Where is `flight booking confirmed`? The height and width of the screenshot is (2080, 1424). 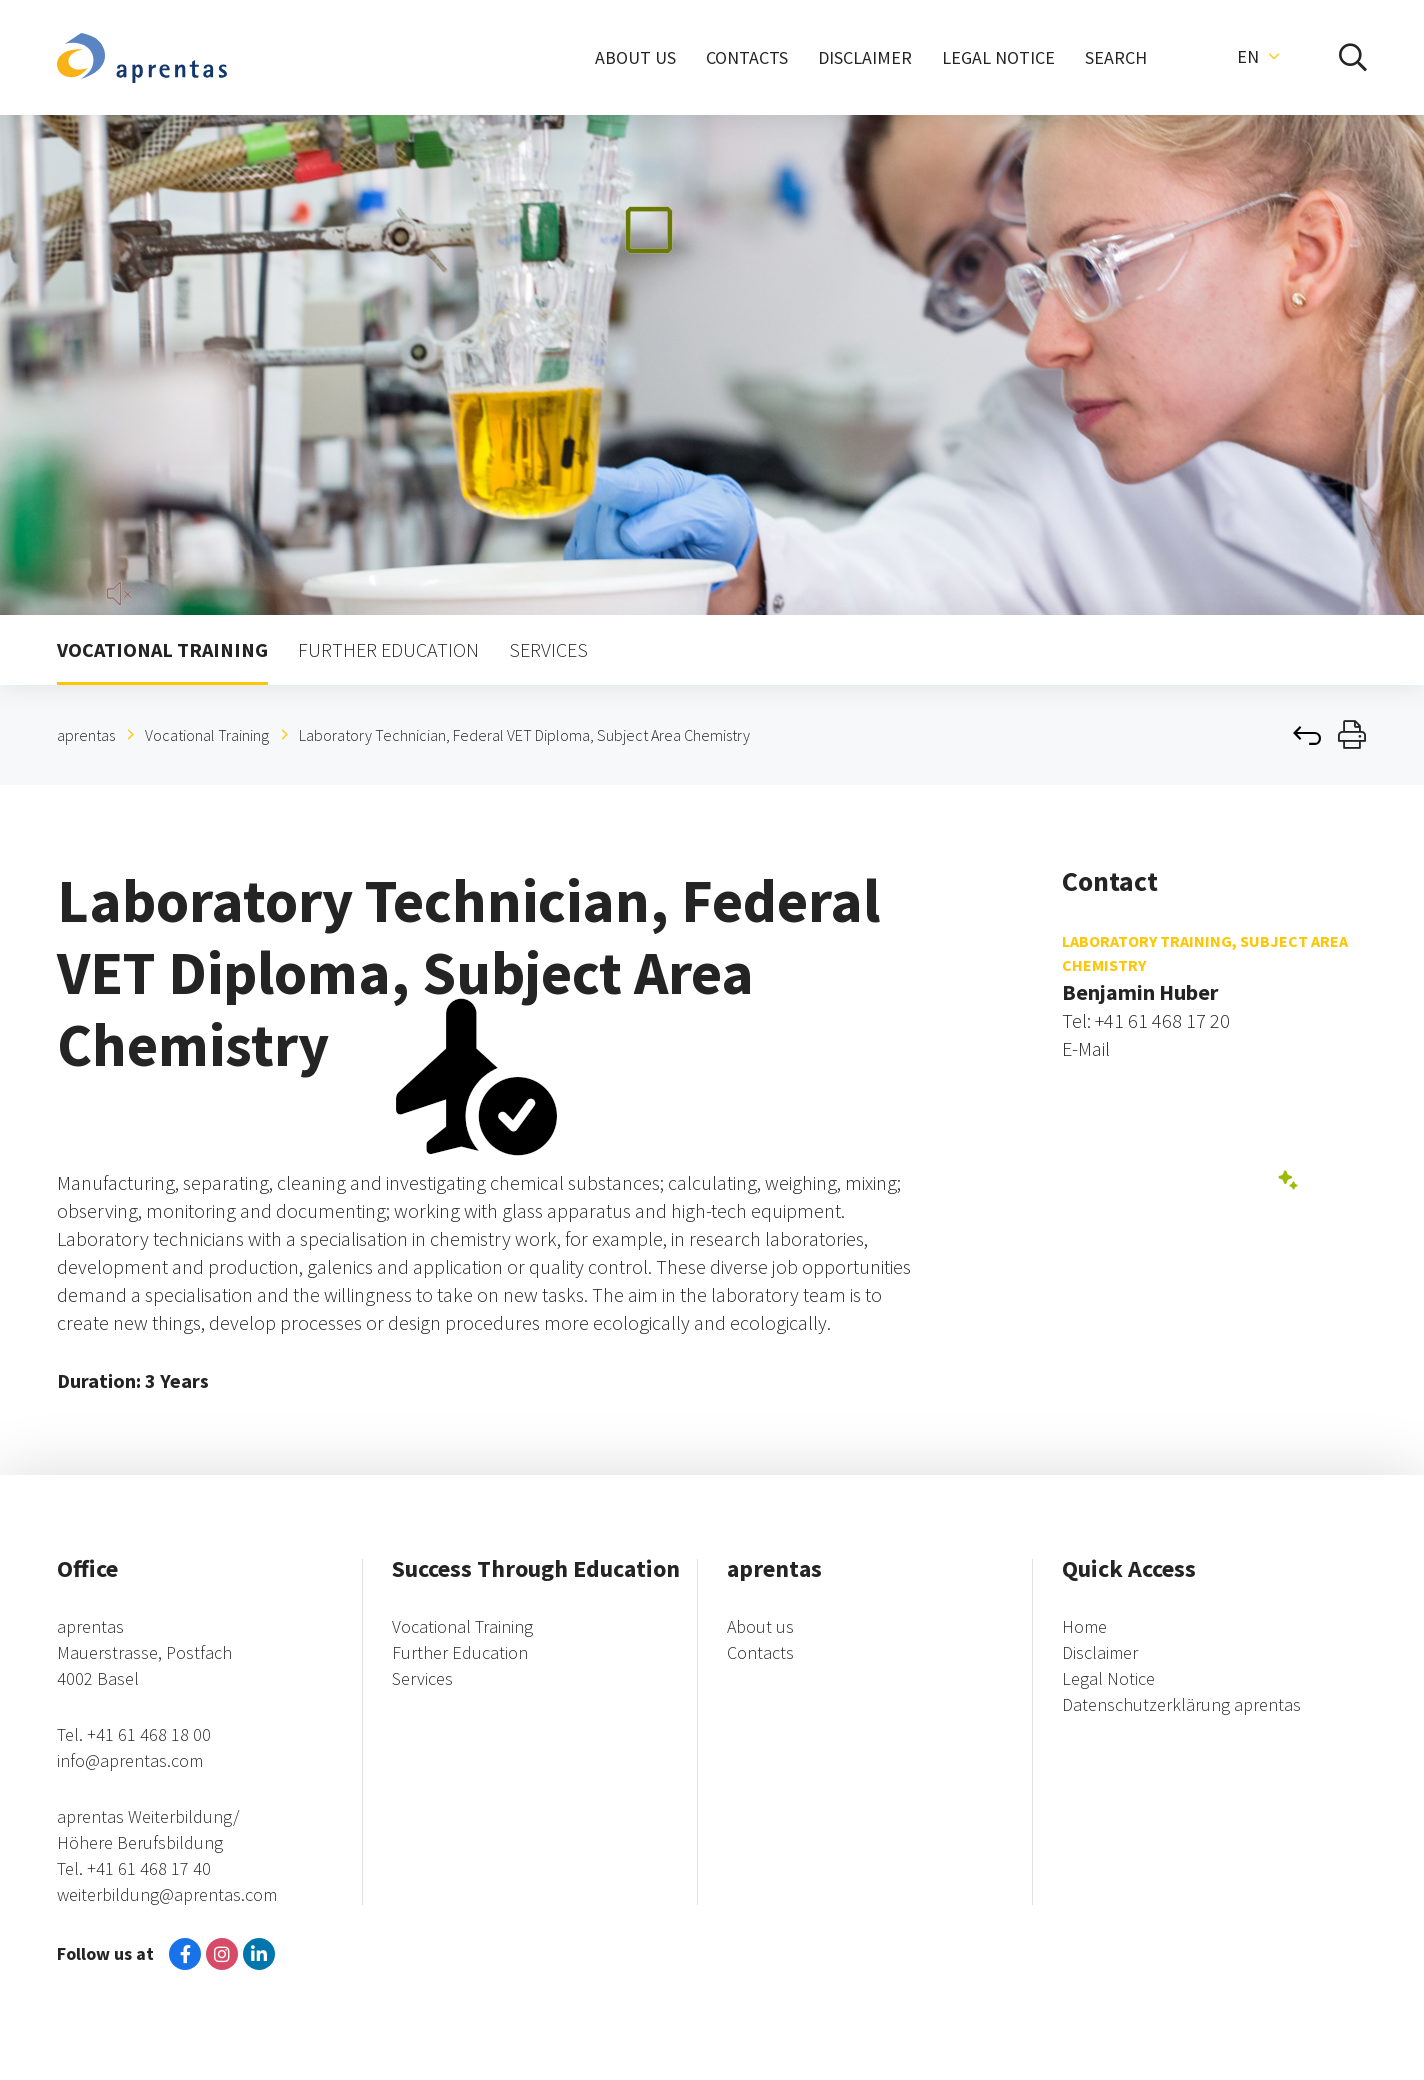 flight booking confirmed is located at coordinates (470, 1077).